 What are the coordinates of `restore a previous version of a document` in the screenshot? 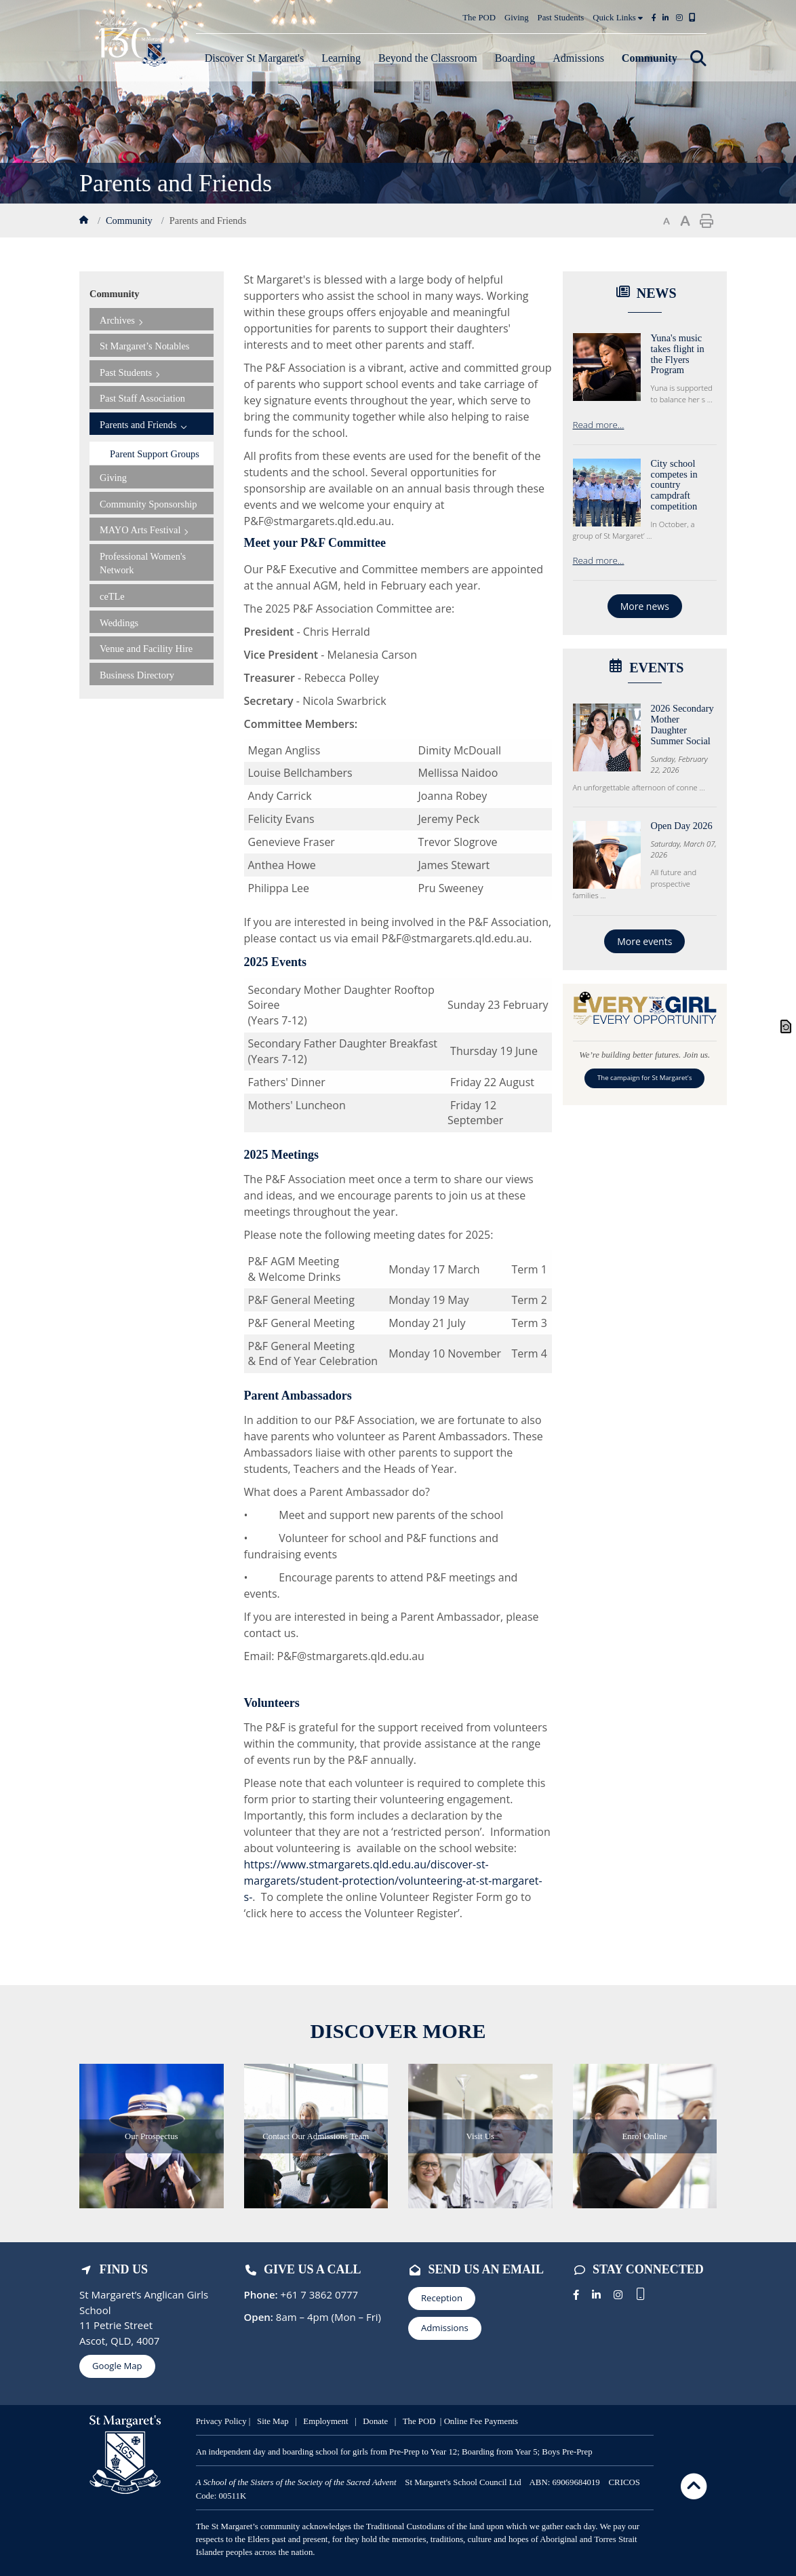 It's located at (786, 1026).